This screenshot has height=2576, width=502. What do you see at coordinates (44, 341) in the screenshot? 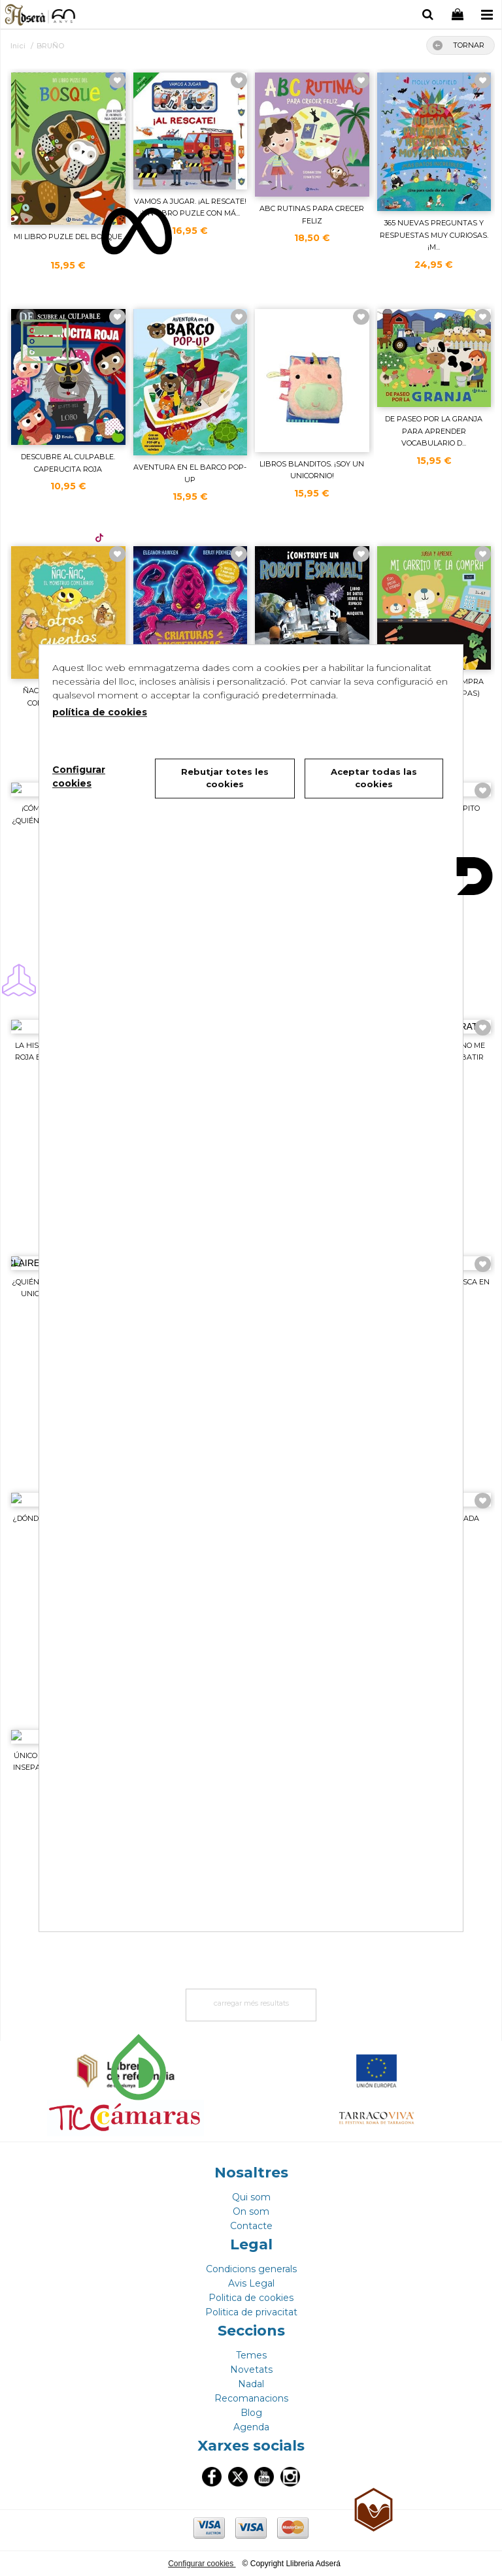
I see `openmediavault network-attached storage application` at bounding box center [44, 341].